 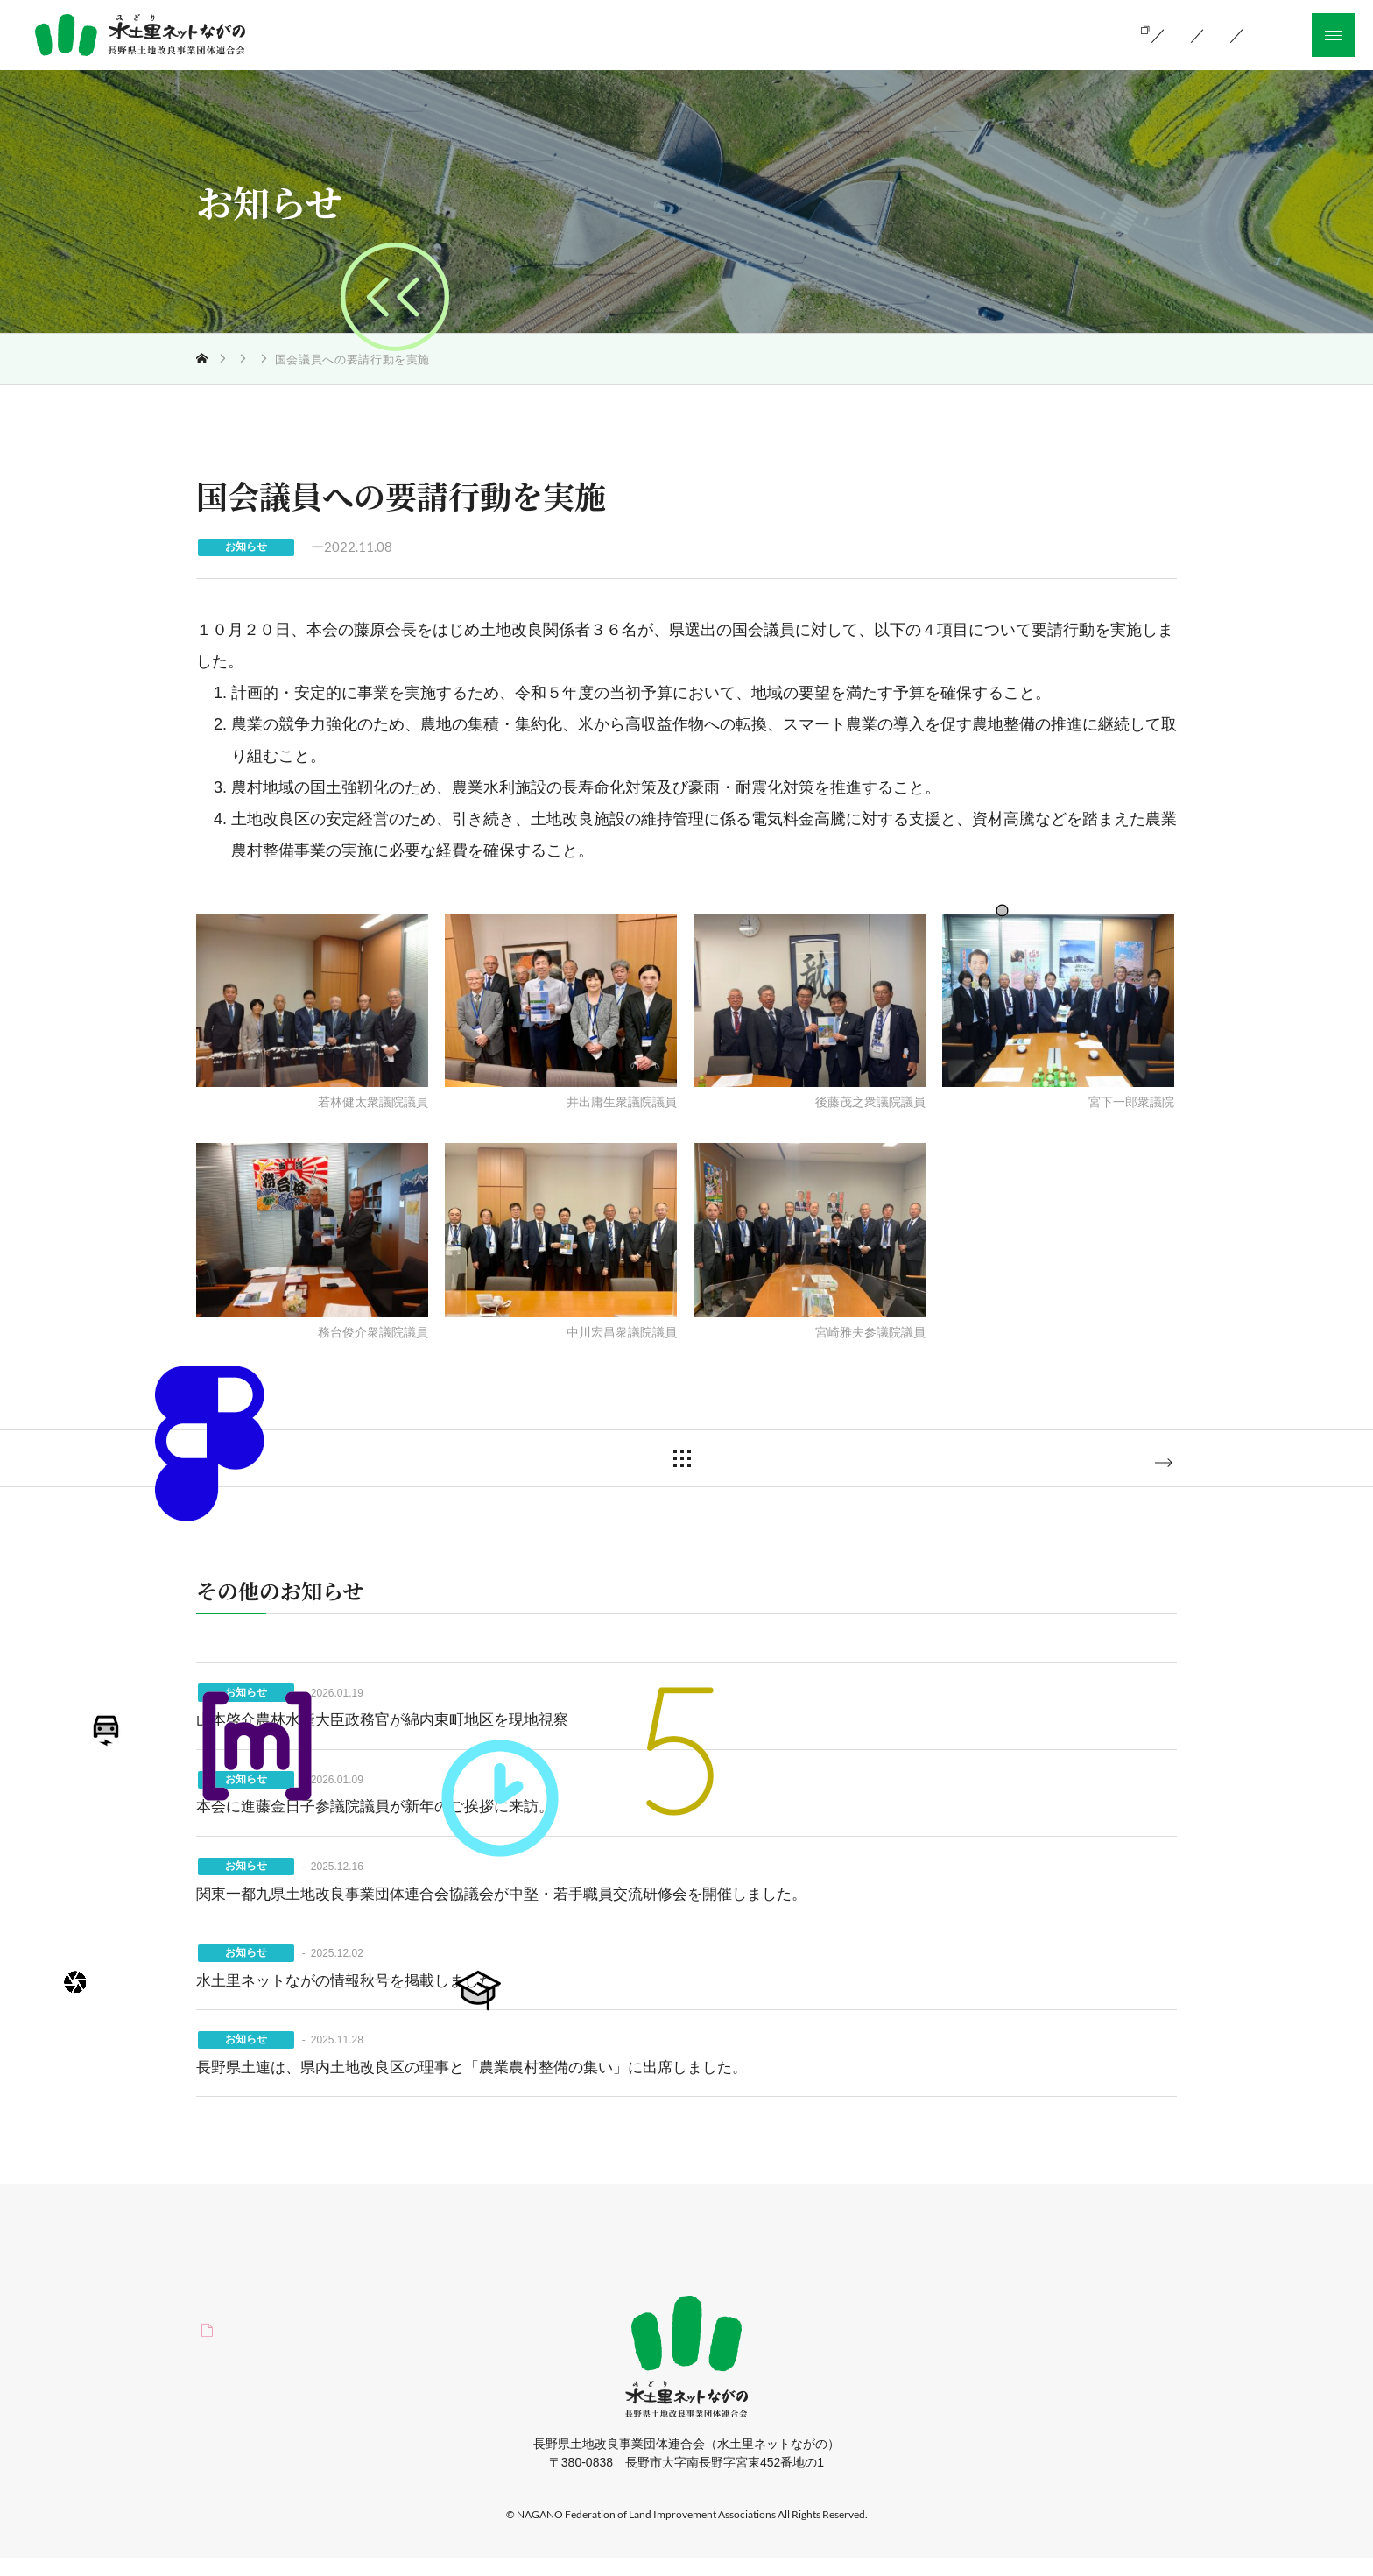 I want to click on go back to the beginning, so click(x=395, y=297).